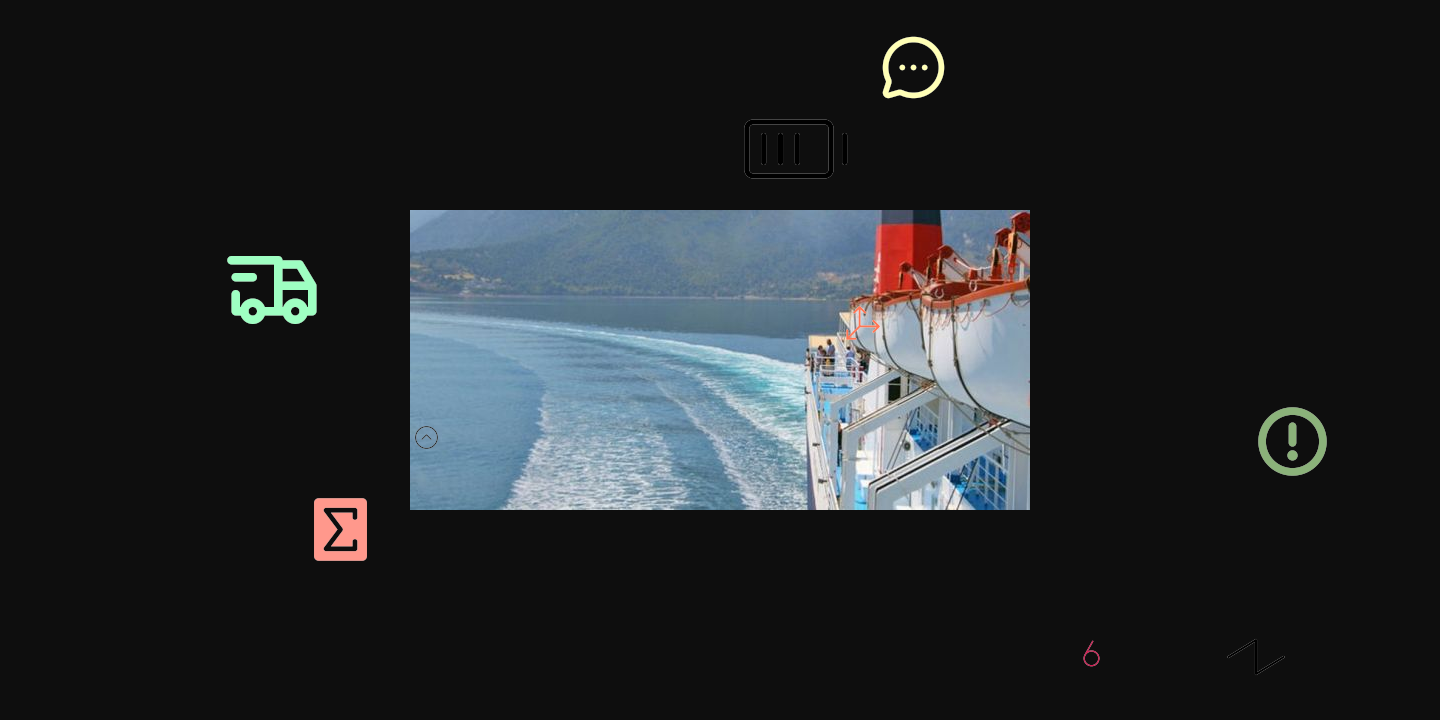 This screenshot has height=720, width=1440. I want to click on track your delivery status, so click(274, 290).